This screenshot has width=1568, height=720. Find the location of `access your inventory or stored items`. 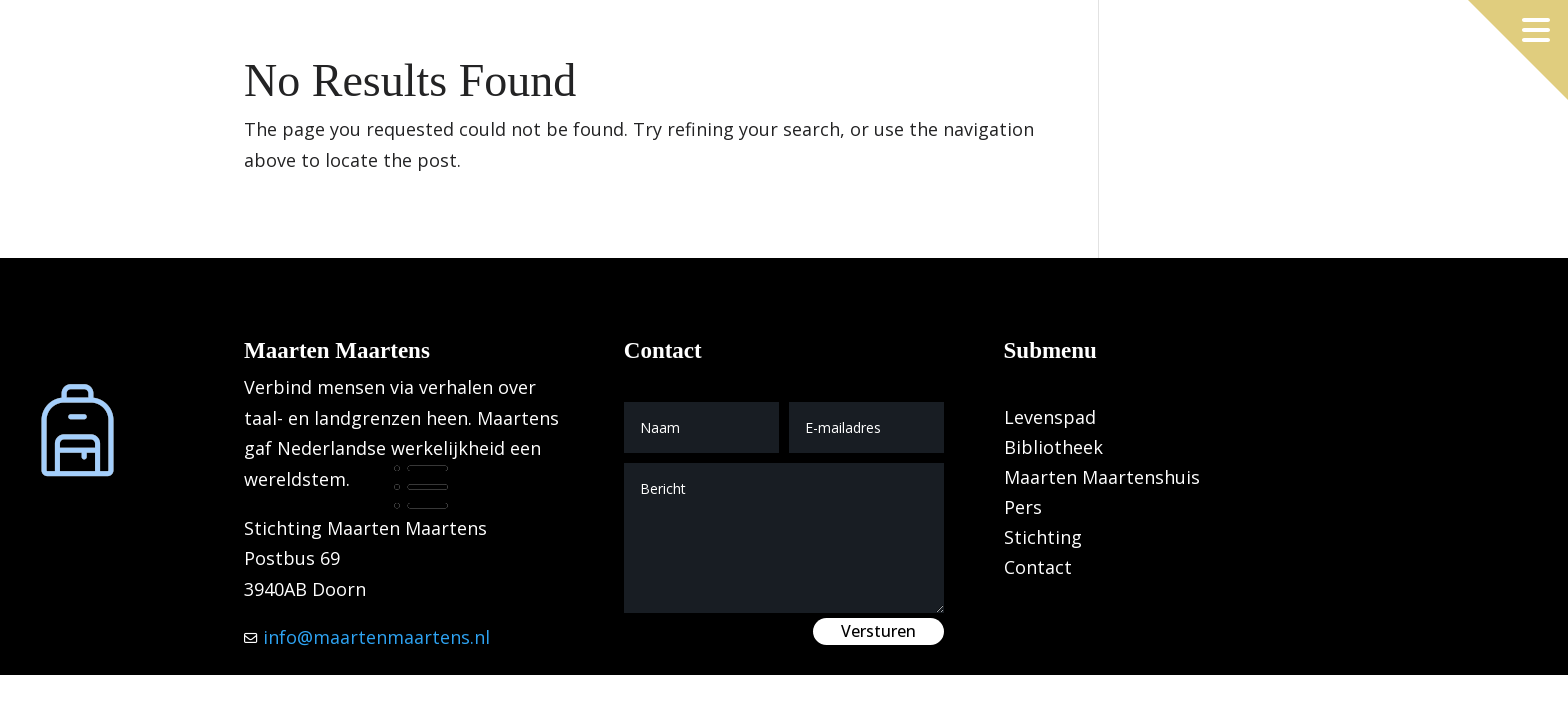

access your inventory or stored items is located at coordinates (77, 433).